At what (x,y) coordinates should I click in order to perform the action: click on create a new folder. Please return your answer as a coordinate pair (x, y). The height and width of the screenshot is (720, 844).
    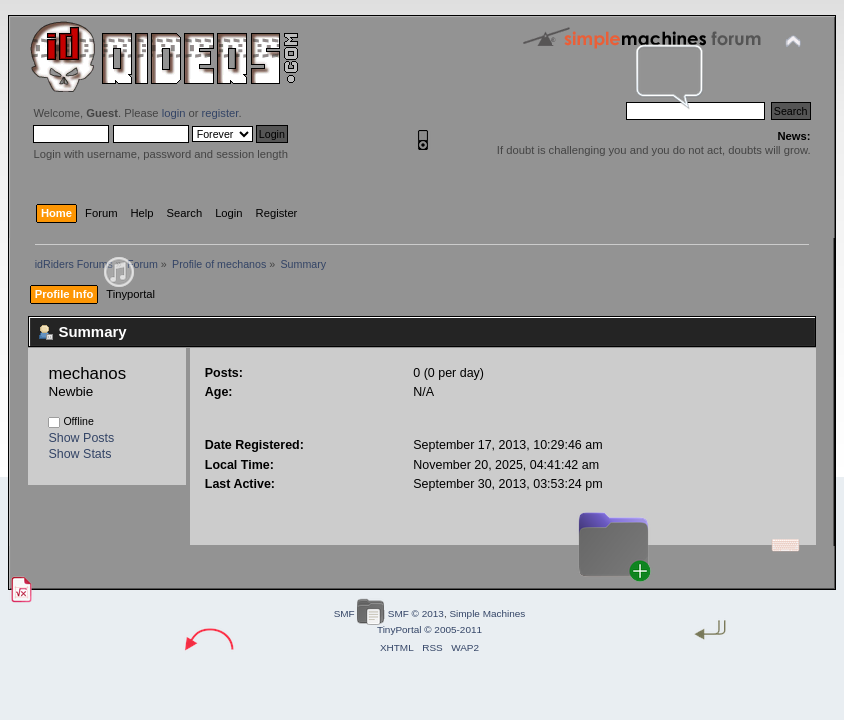
    Looking at the image, I should click on (613, 544).